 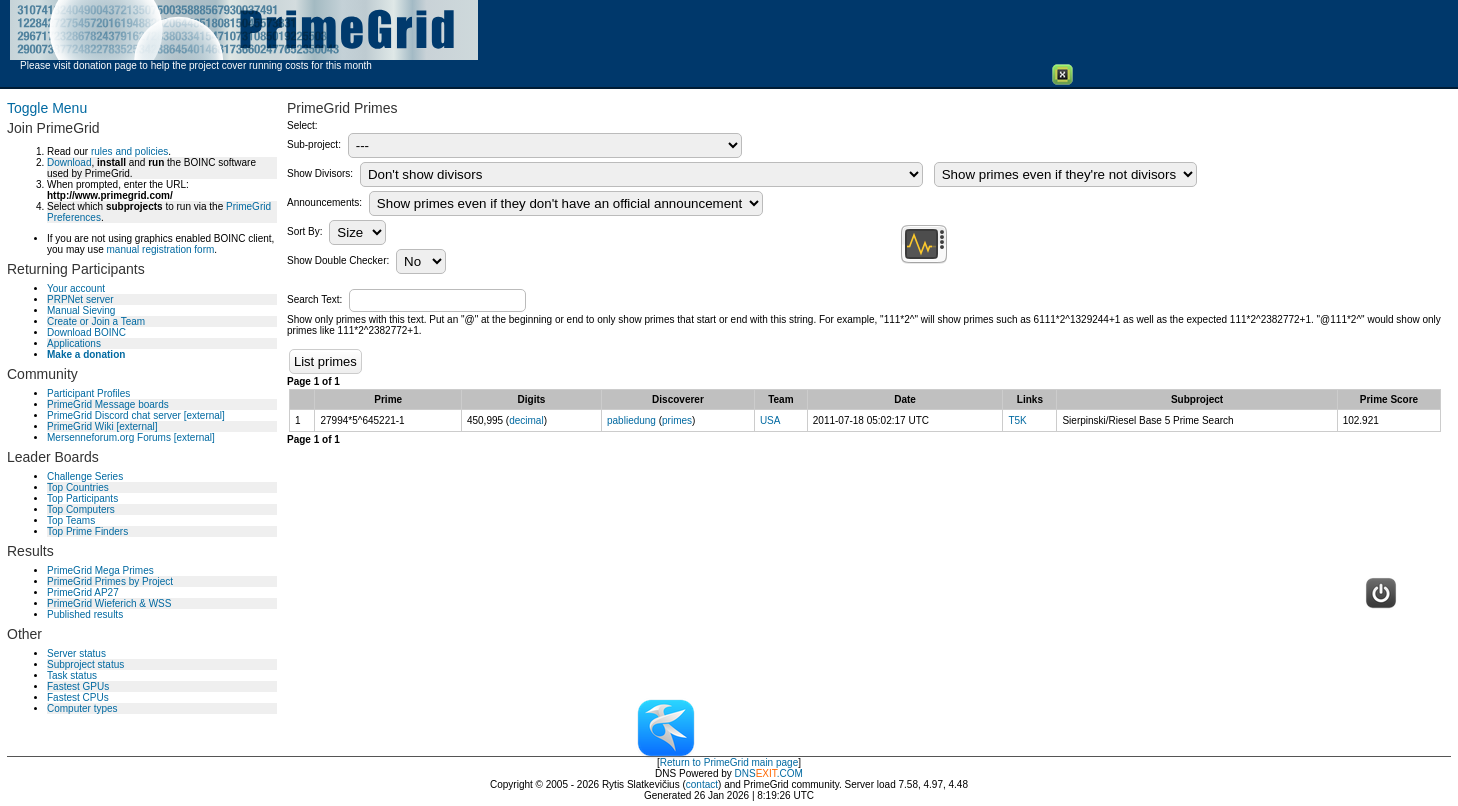 What do you see at coordinates (666, 728) in the screenshot?
I see `open kate text editor` at bounding box center [666, 728].